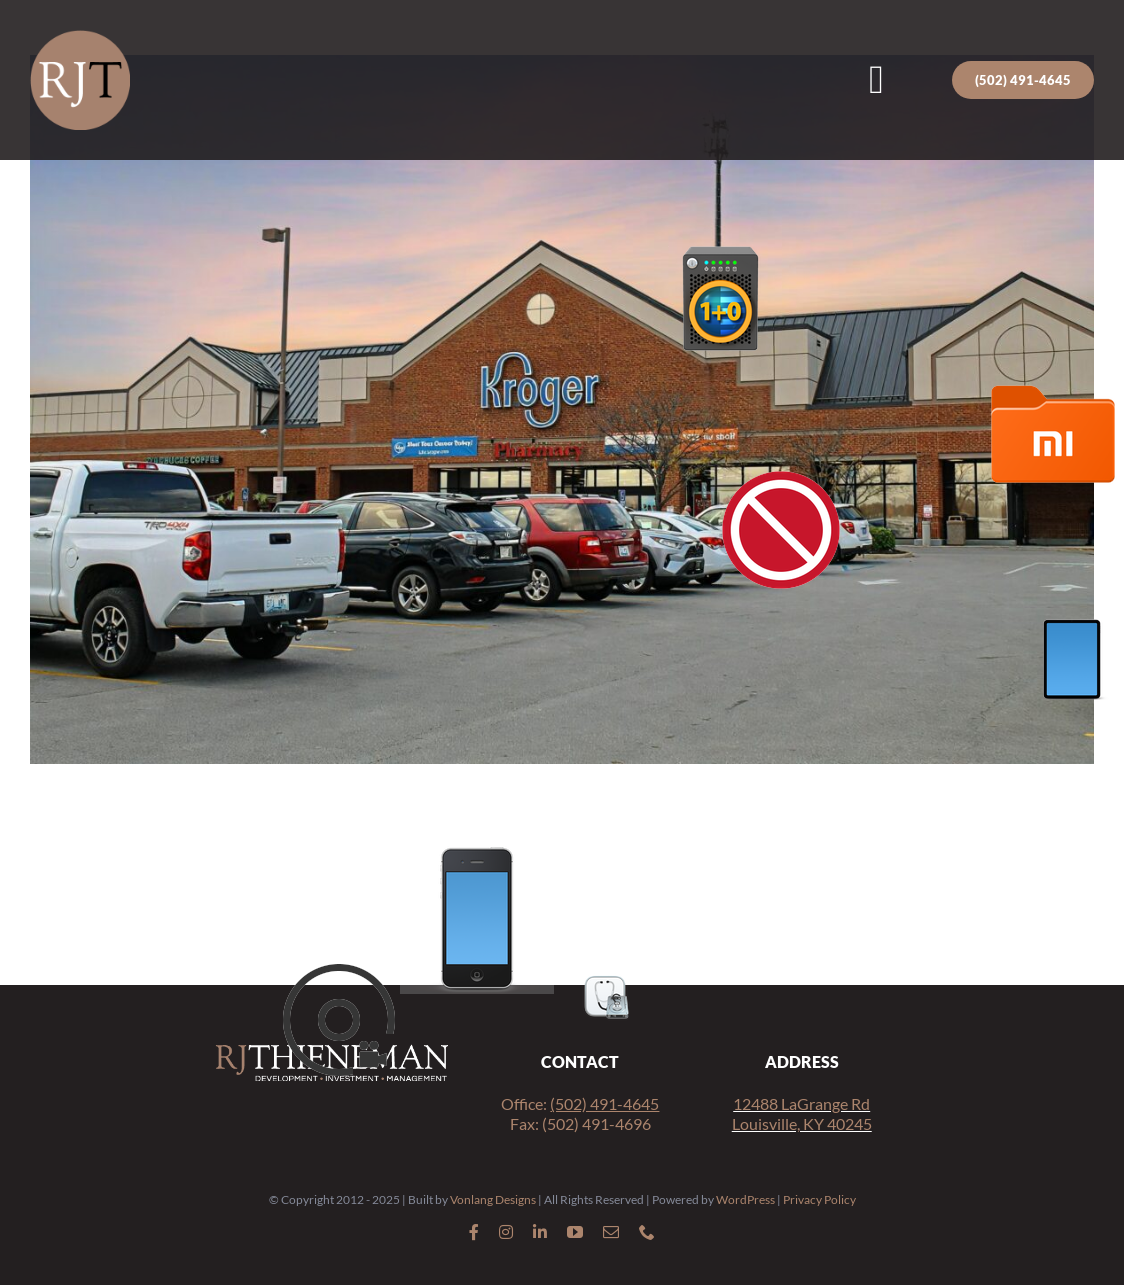 This screenshot has width=1124, height=1285. I want to click on open Disk Utility to manage drives and storage, so click(605, 996).